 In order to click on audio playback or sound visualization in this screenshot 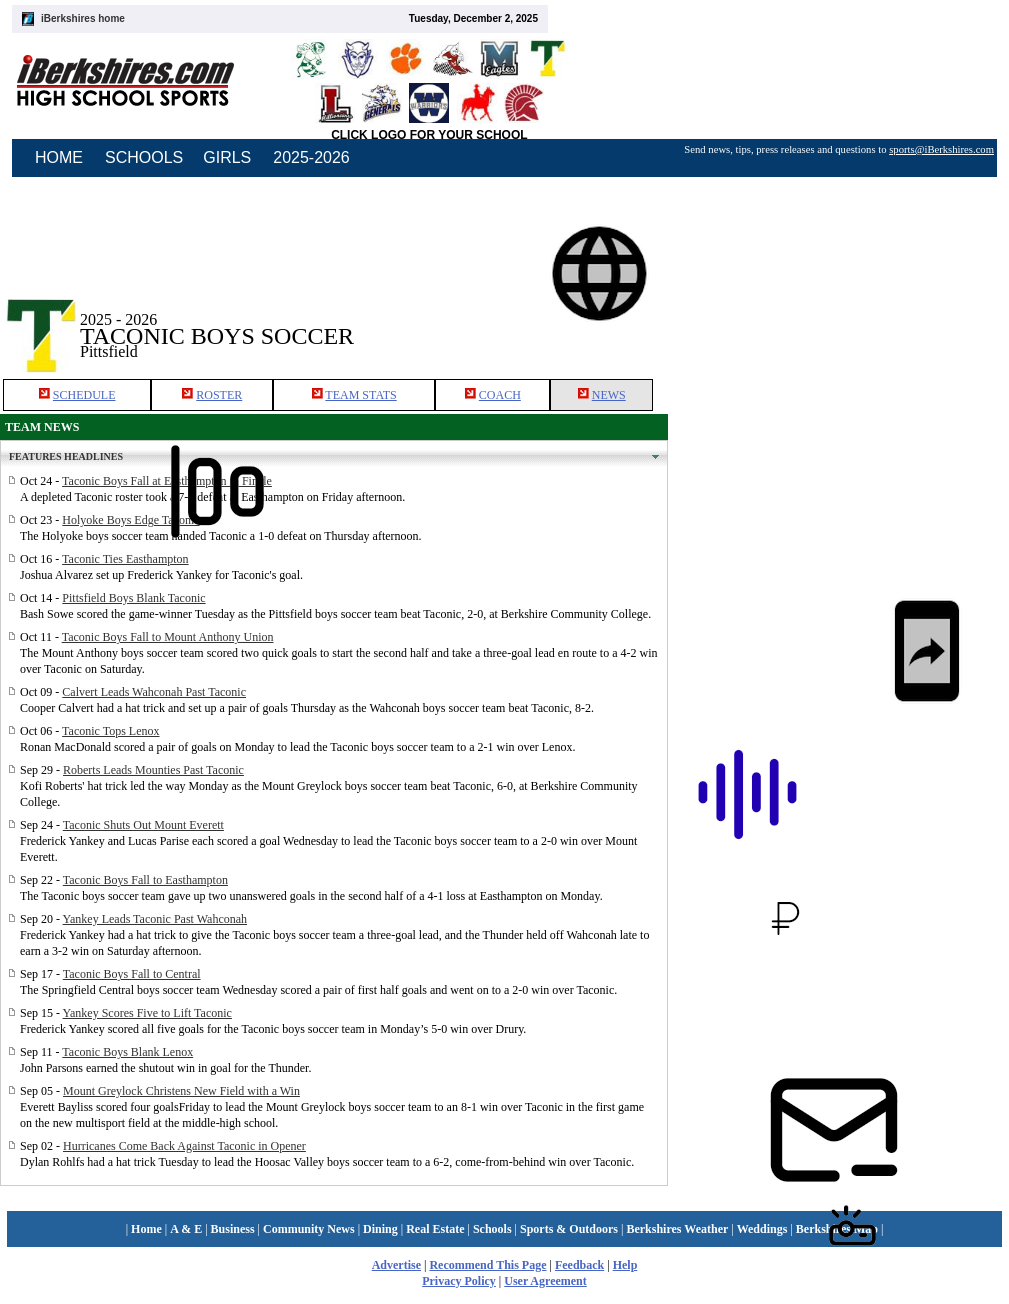, I will do `click(747, 794)`.